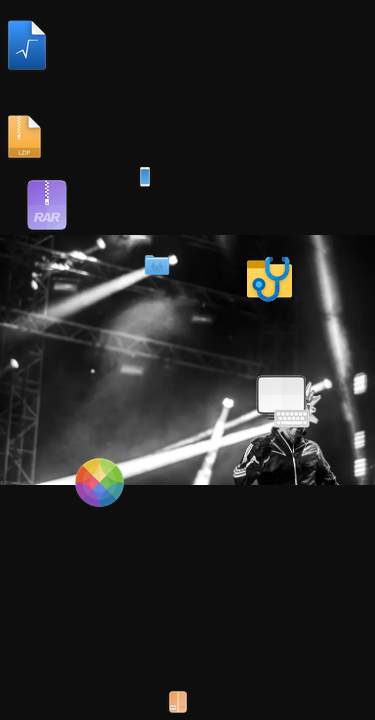  Describe the element at coordinates (99, 482) in the screenshot. I see `open color preferences or theme settings` at that location.